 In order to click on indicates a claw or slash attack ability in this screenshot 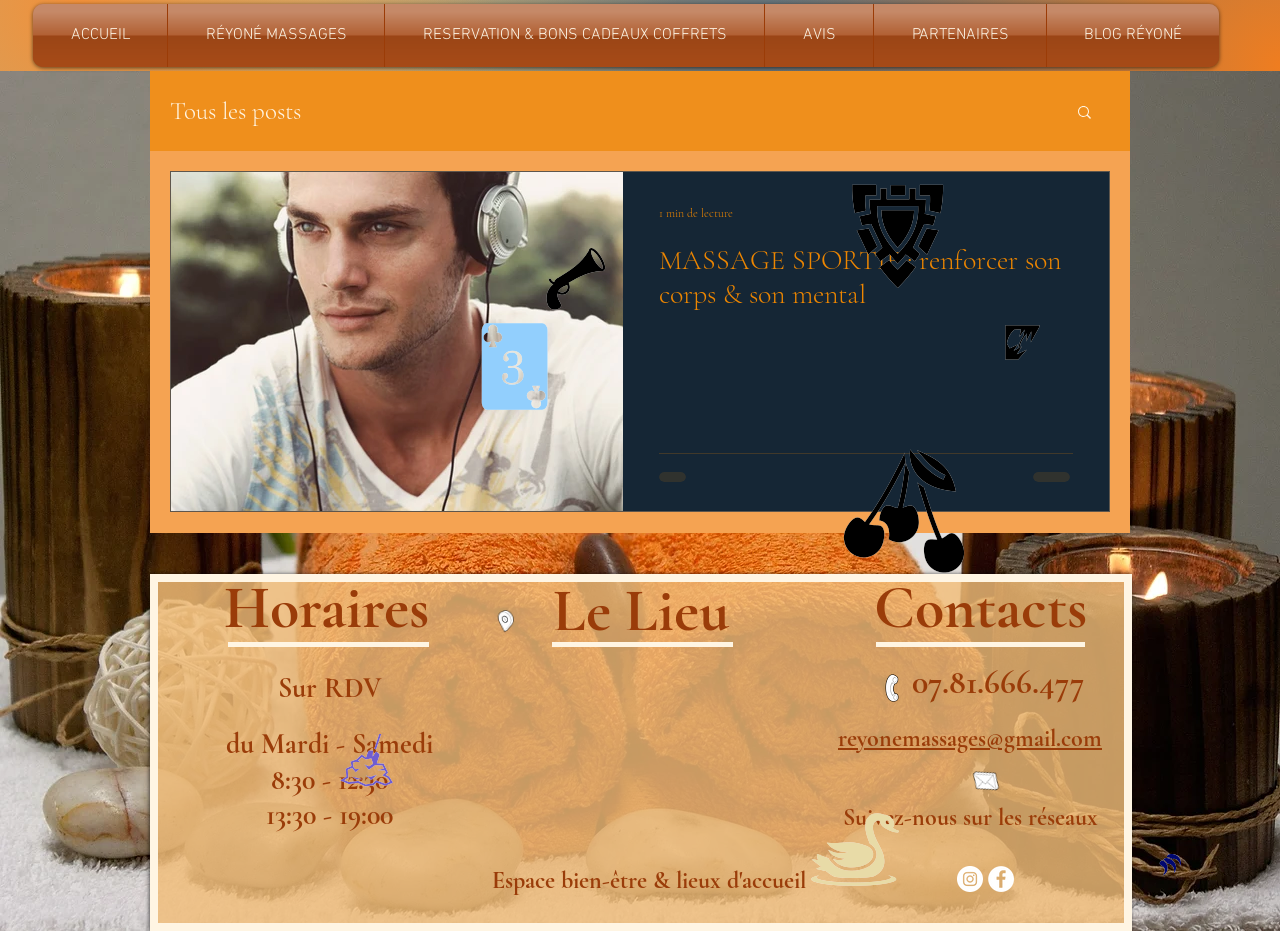, I will do `click(1170, 864)`.